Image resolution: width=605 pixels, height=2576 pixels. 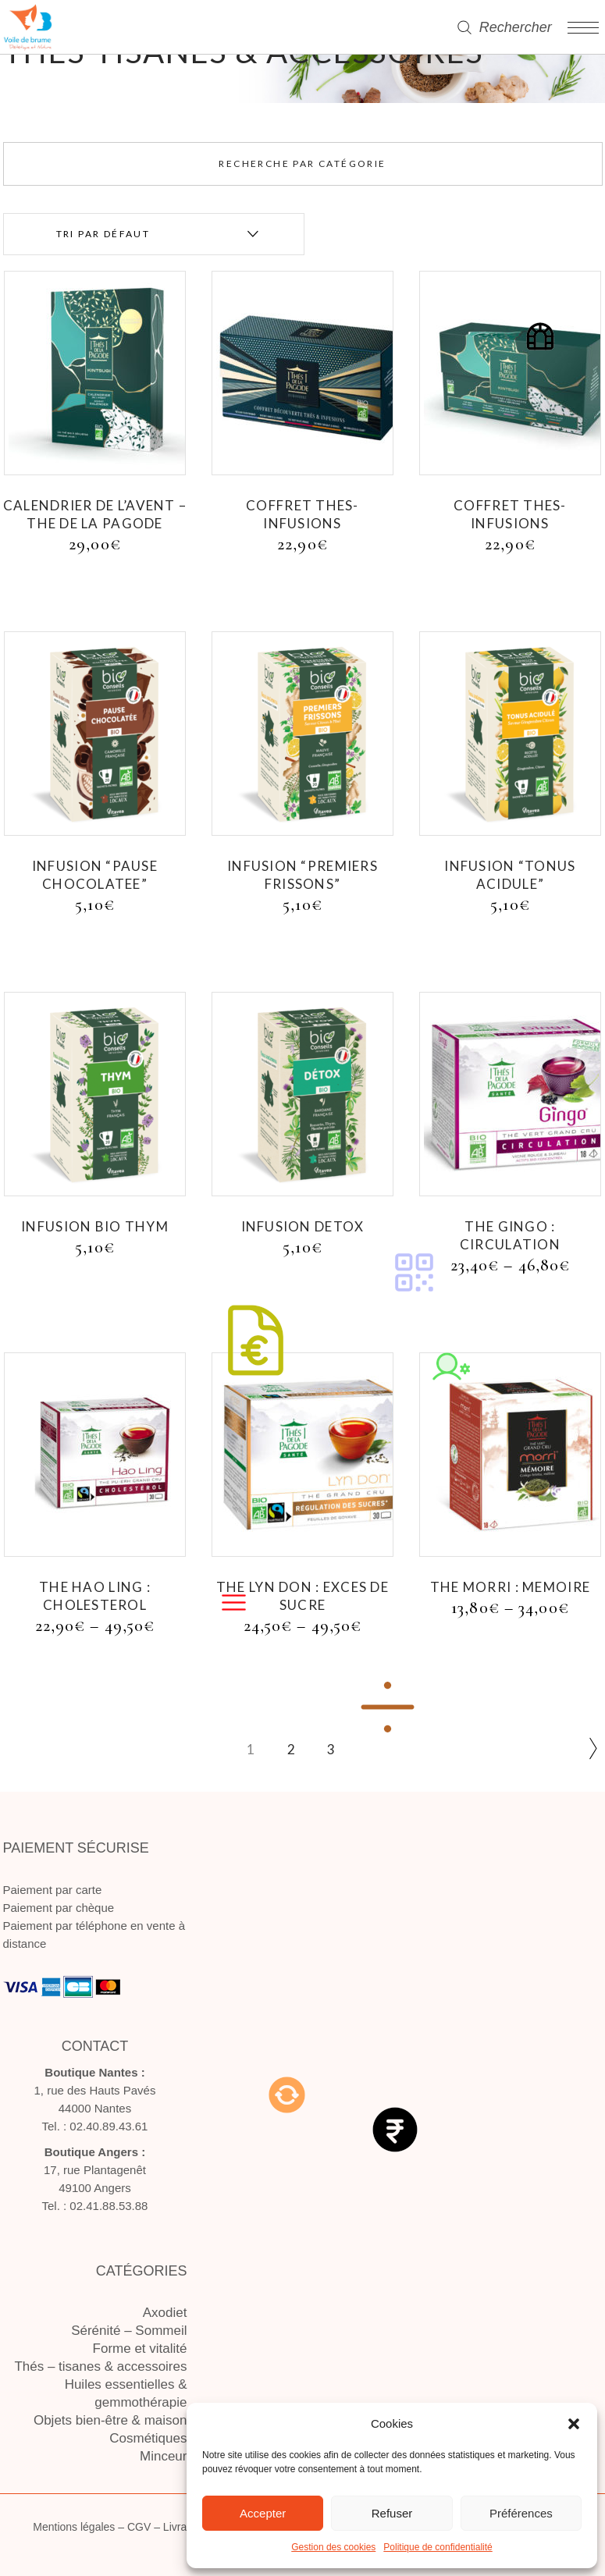 I want to click on open navigation menu, so click(x=233, y=1602).